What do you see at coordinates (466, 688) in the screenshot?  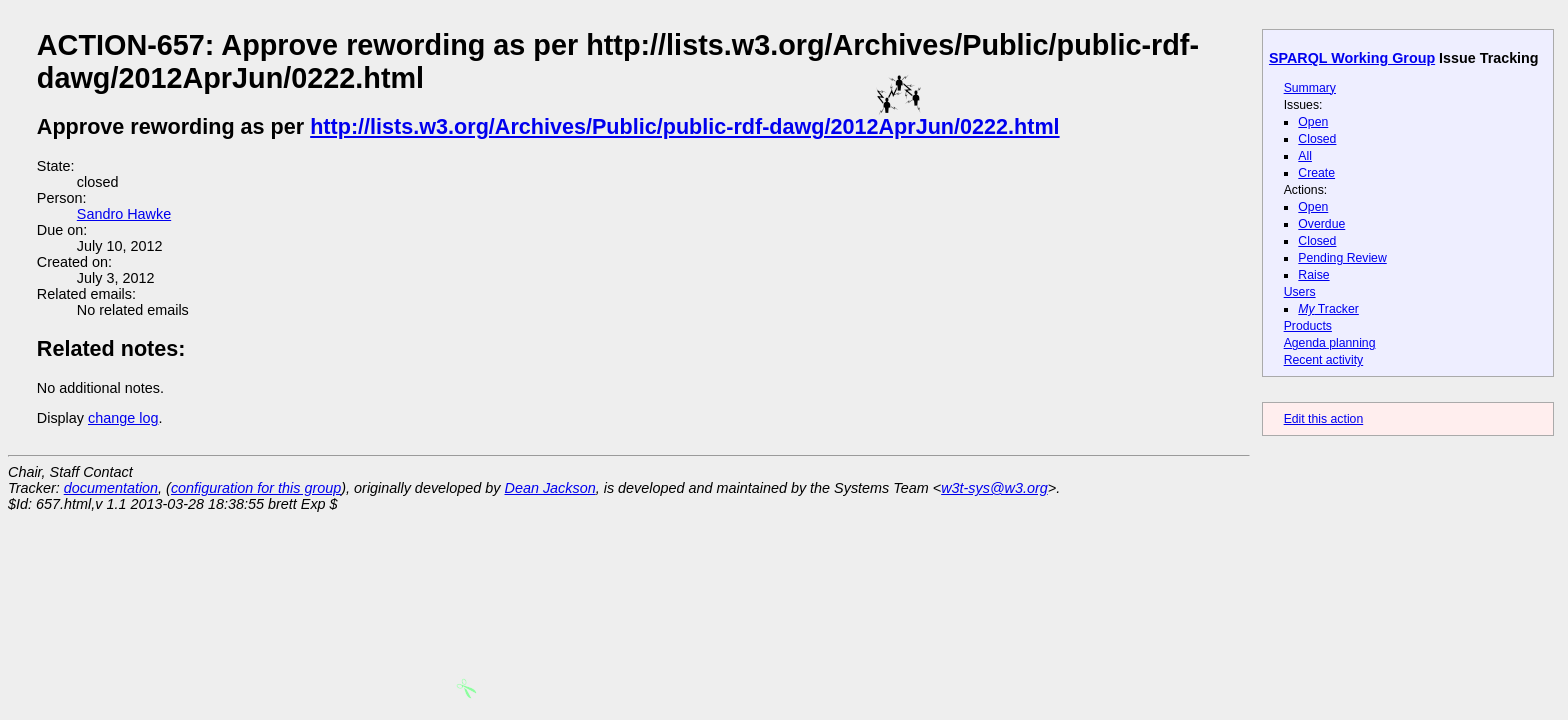 I see `cut selected content` at bounding box center [466, 688].